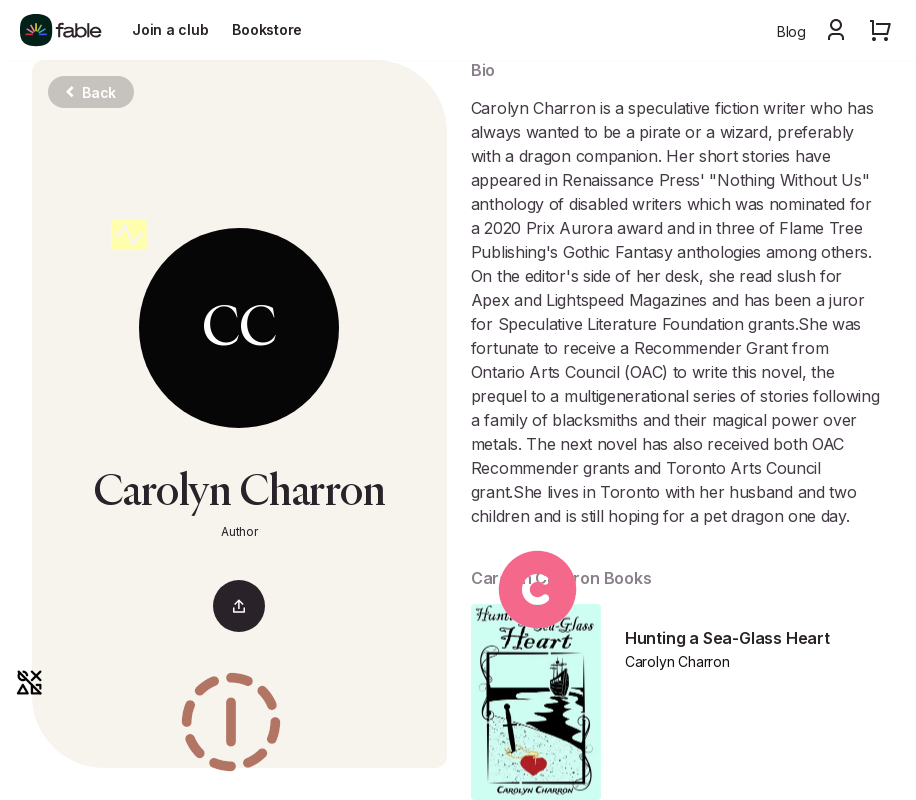 This screenshot has width=916, height=800. Describe the element at coordinates (29, 682) in the screenshot. I see `disable icon display` at that location.